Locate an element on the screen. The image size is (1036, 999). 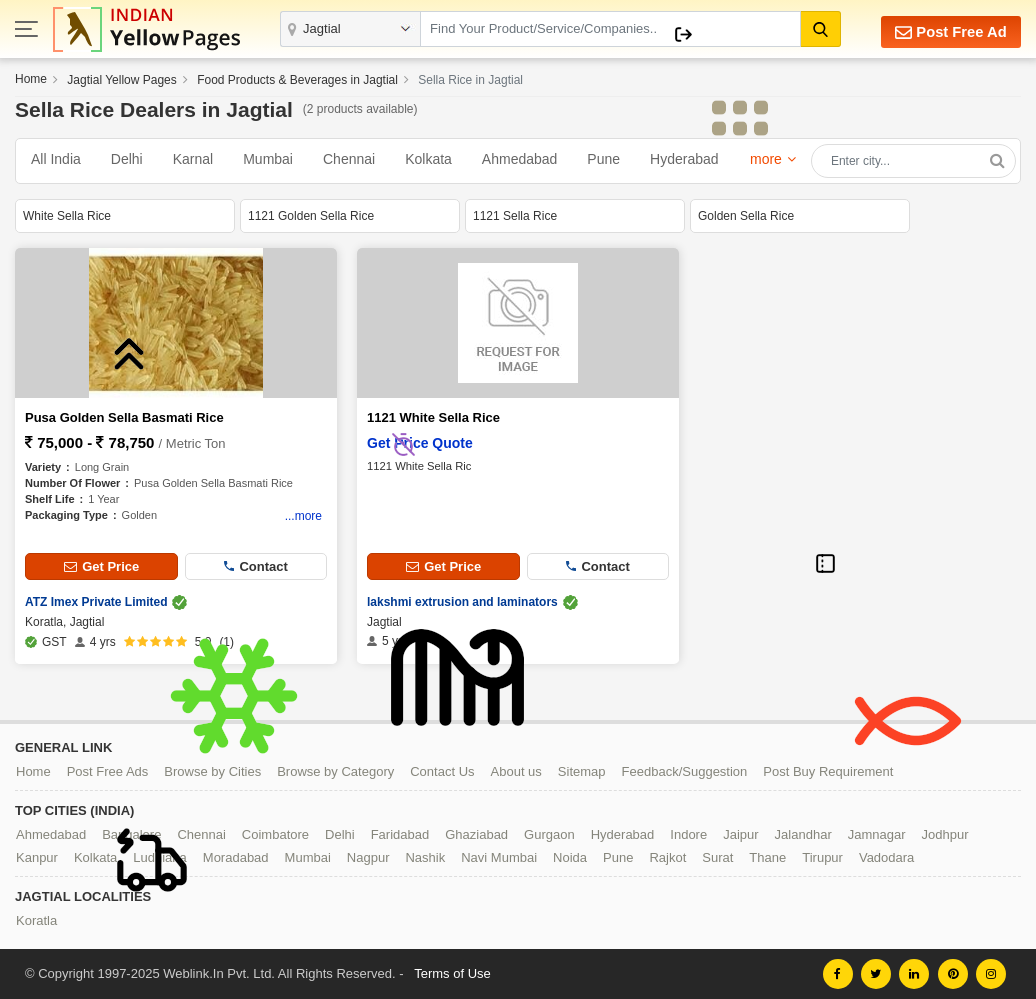
scroll to top of page is located at coordinates (129, 355).